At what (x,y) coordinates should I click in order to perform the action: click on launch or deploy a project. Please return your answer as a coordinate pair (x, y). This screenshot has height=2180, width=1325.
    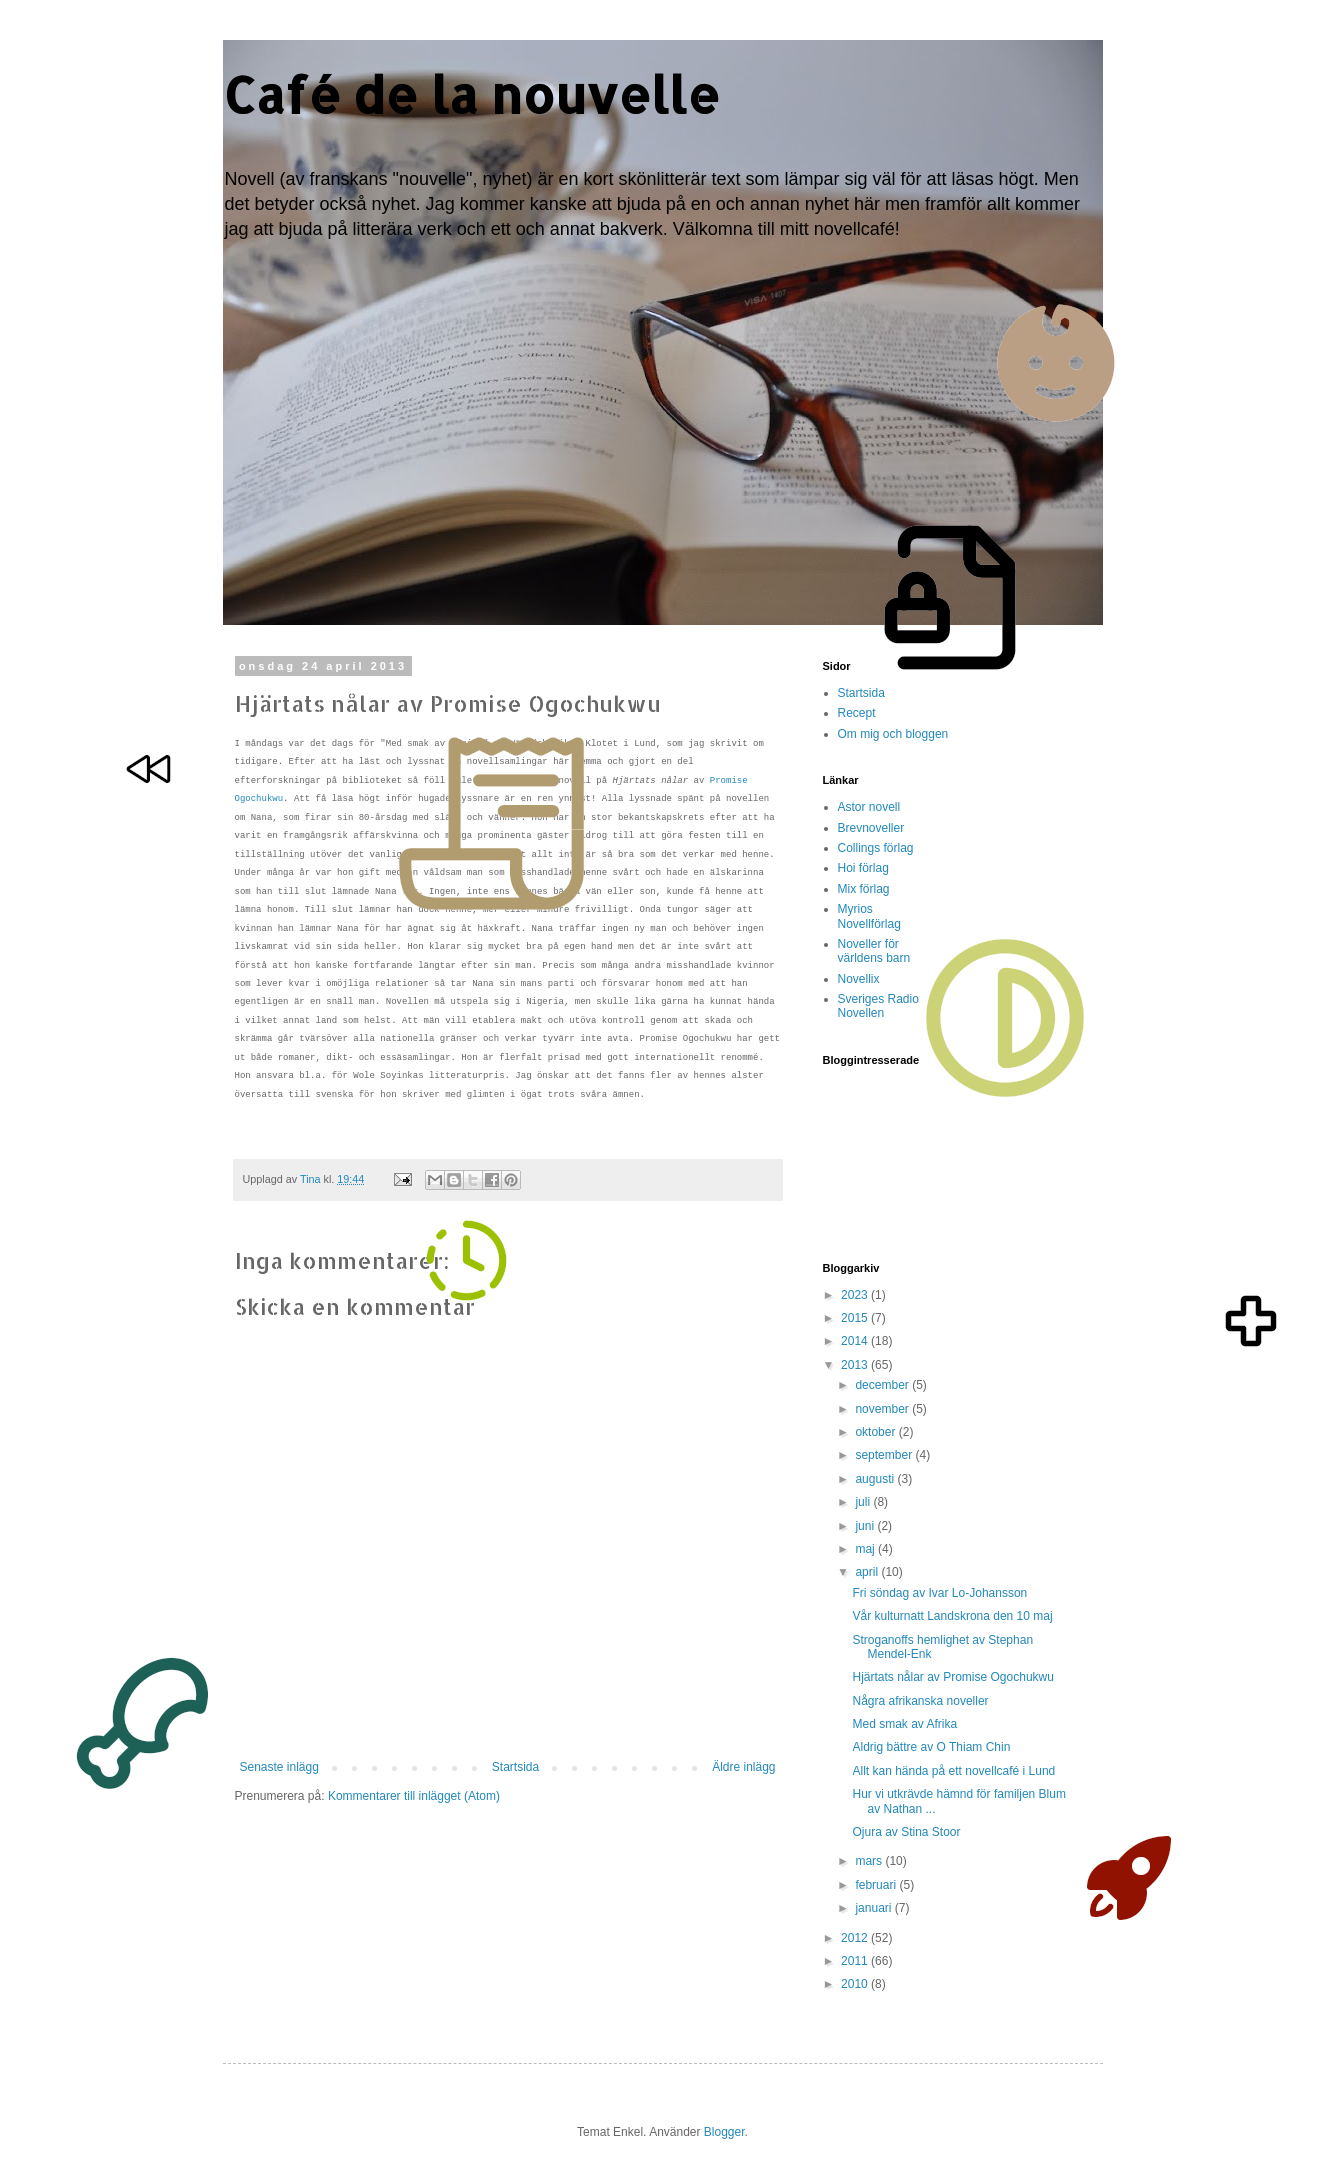
    Looking at the image, I should click on (1129, 1878).